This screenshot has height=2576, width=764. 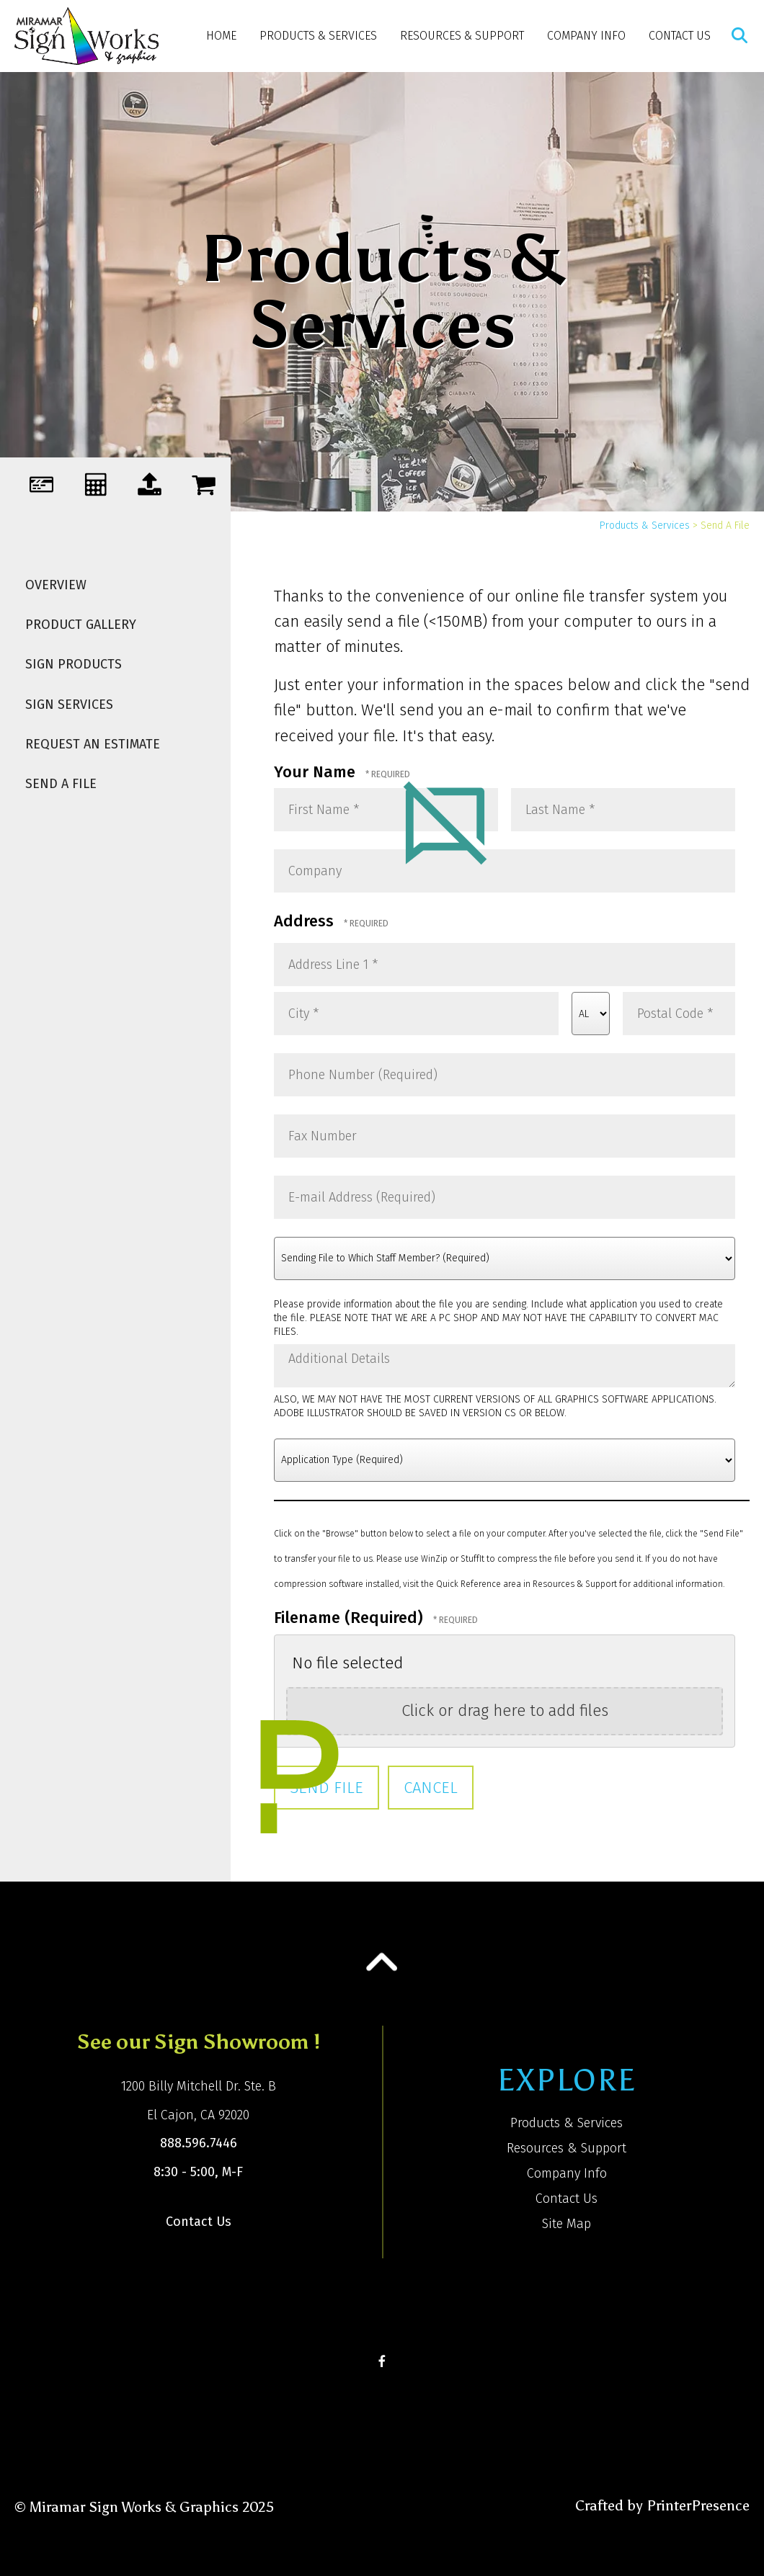 I want to click on spine game engine logo, so click(x=427, y=229).